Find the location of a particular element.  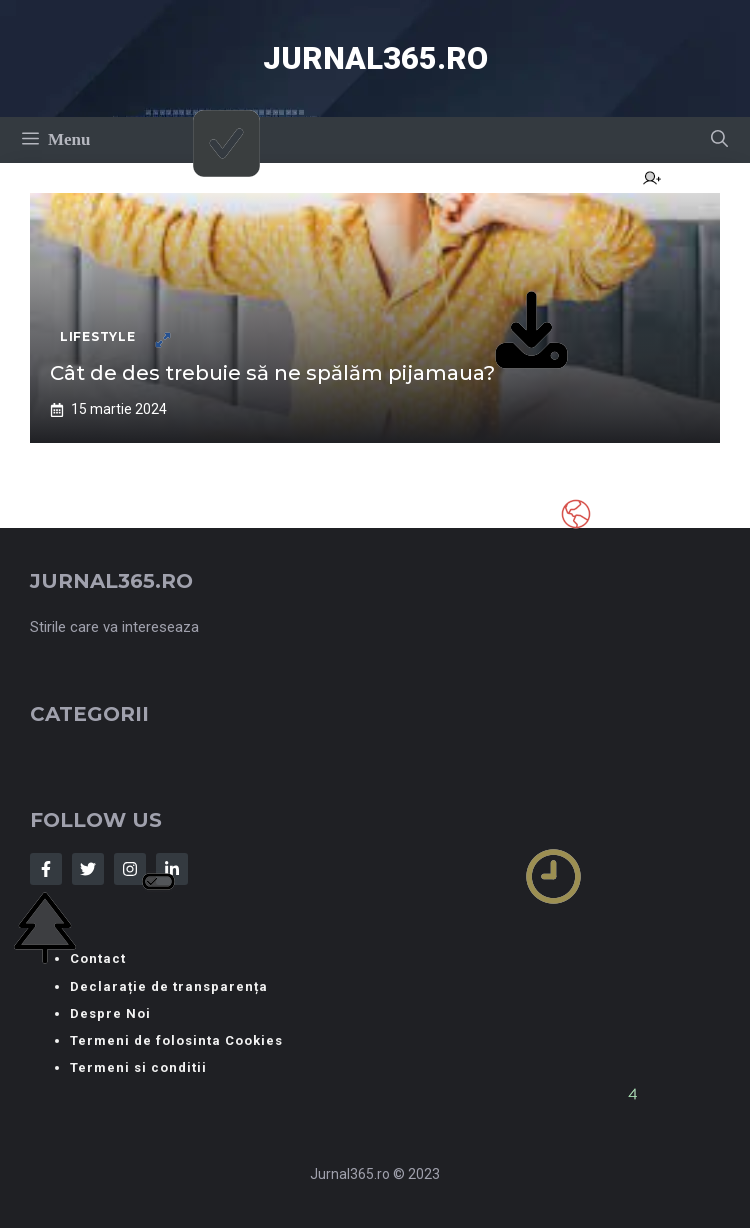

confirm or submit a selection is located at coordinates (226, 143).